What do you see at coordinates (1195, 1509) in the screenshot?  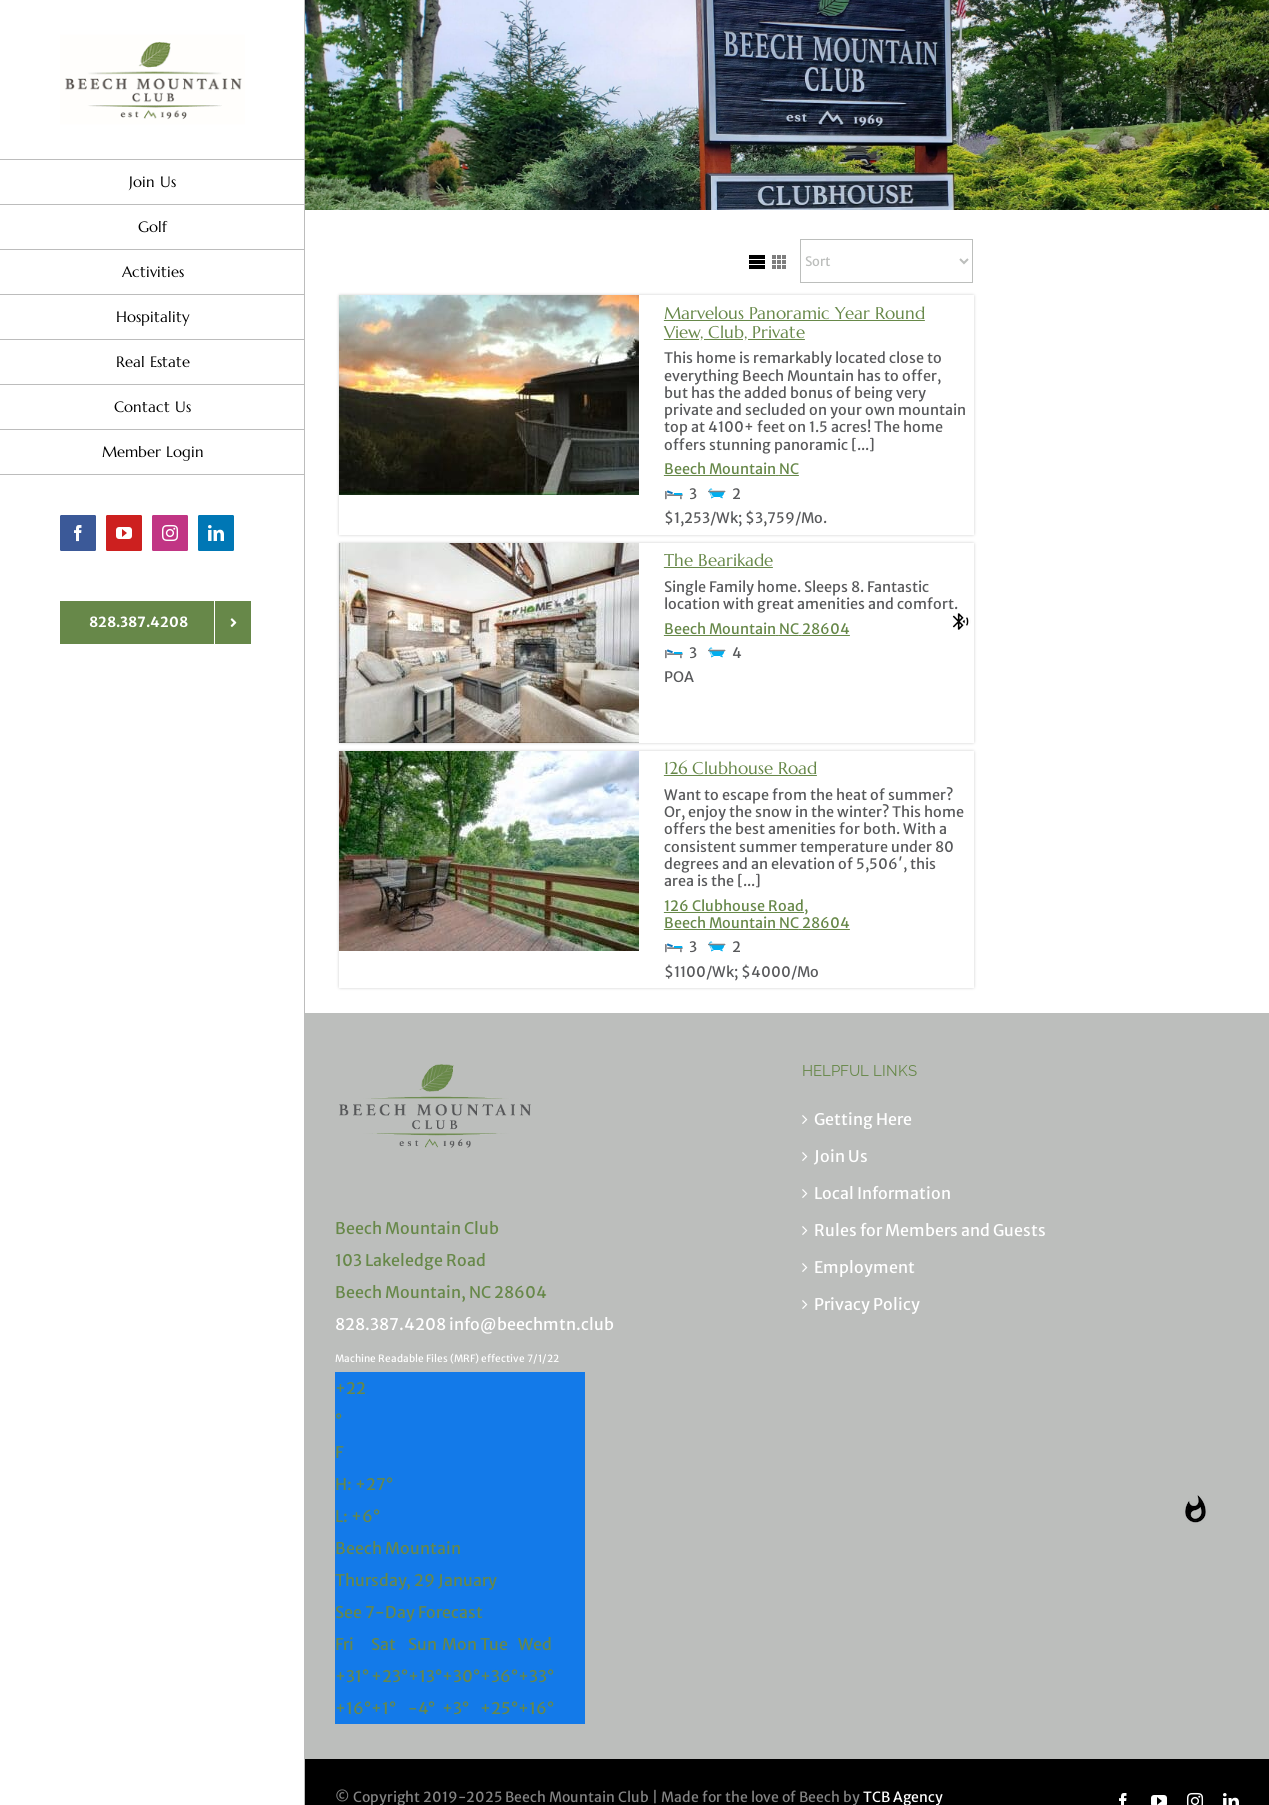 I see `view trending or popular content` at bounding box center [1195, 1509].